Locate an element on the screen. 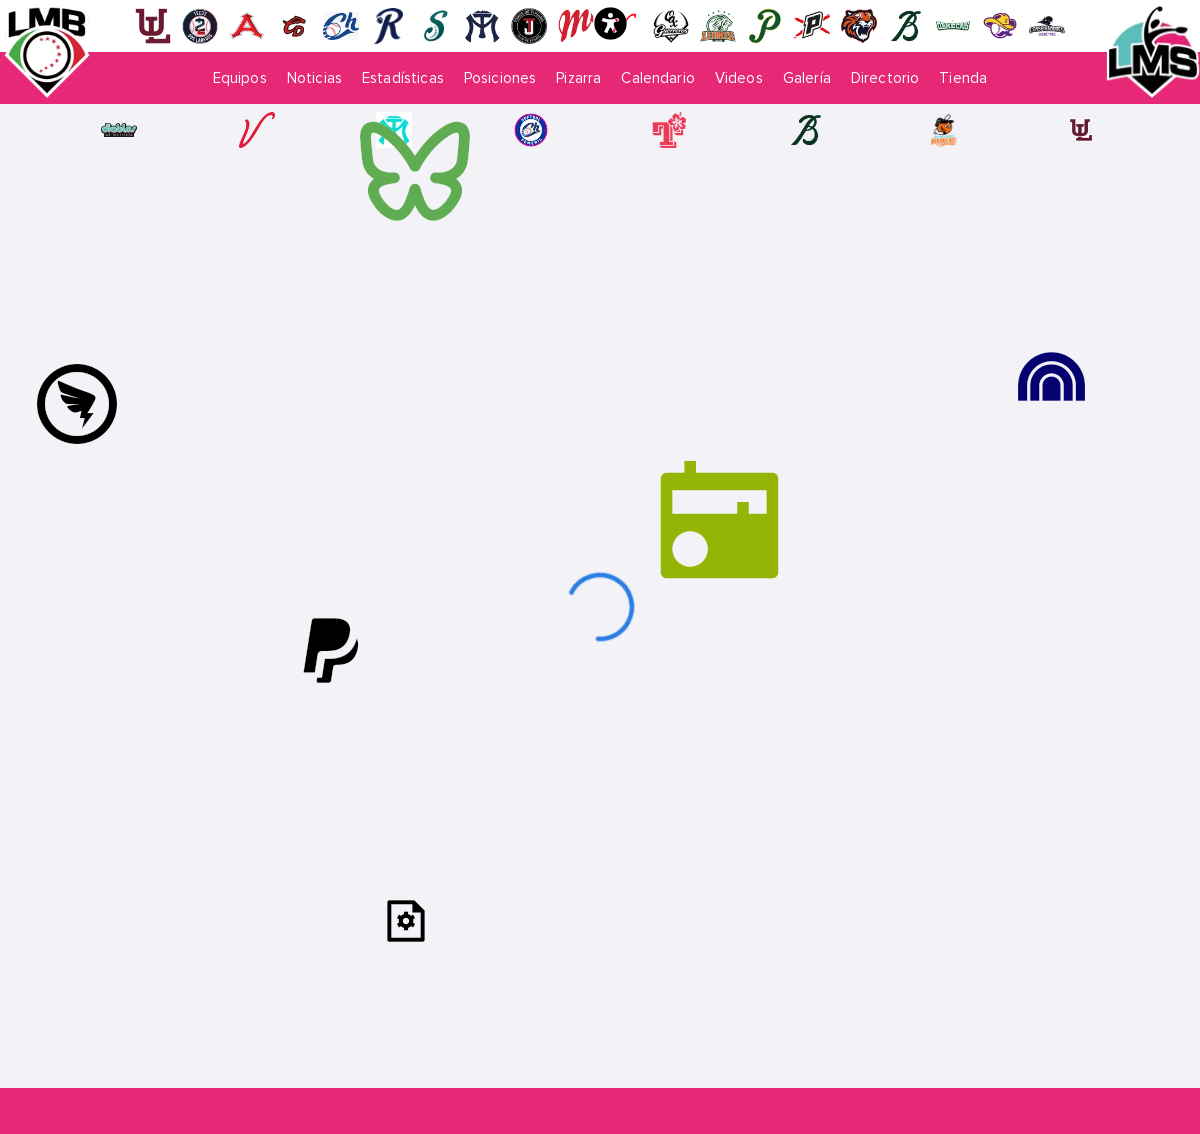 The width and height of the screenshot is (1200, 1134). listen to radio or audio broadcasts is located at coordinates (719, 525).